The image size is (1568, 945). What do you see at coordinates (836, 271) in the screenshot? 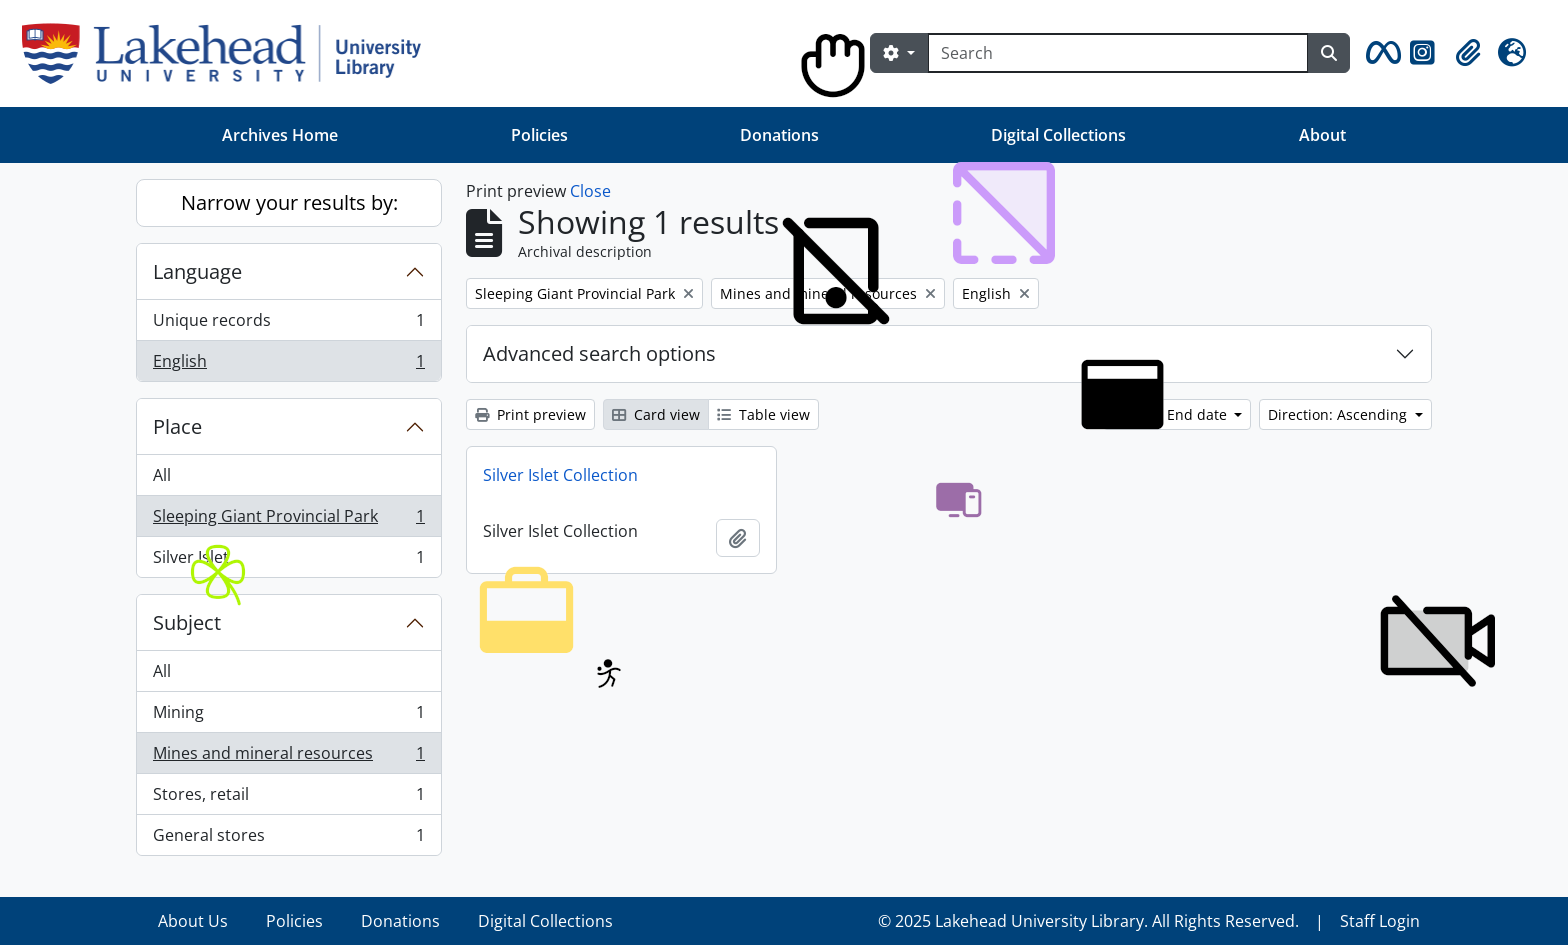
I see `tablet device is disabled or unavailable` at bounding box center [836, 271].